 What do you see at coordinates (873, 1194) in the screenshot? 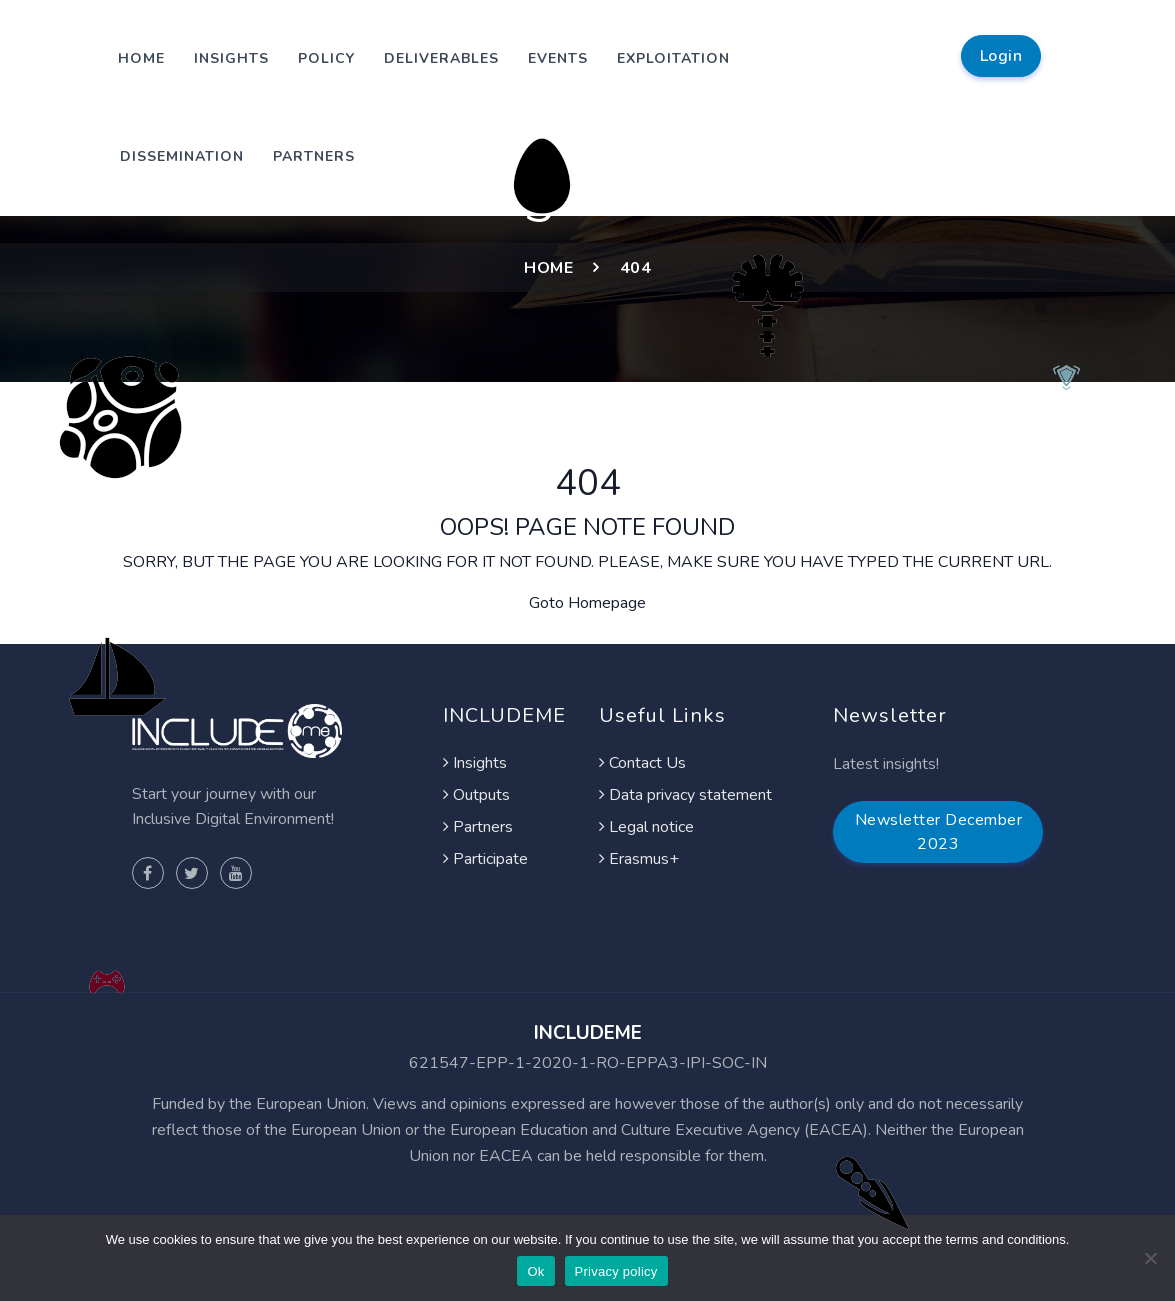
I see `select throwing knife weapon` at bounding box center [873, 1194].